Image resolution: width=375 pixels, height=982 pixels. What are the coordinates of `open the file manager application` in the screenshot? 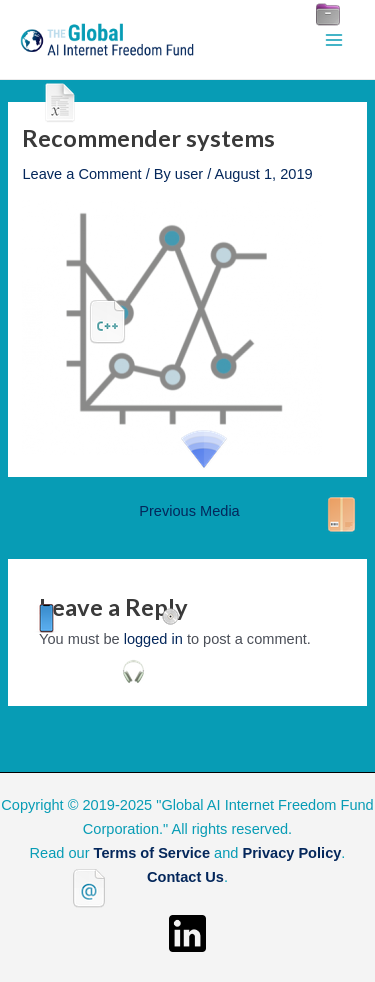 It's located at (328, 14).